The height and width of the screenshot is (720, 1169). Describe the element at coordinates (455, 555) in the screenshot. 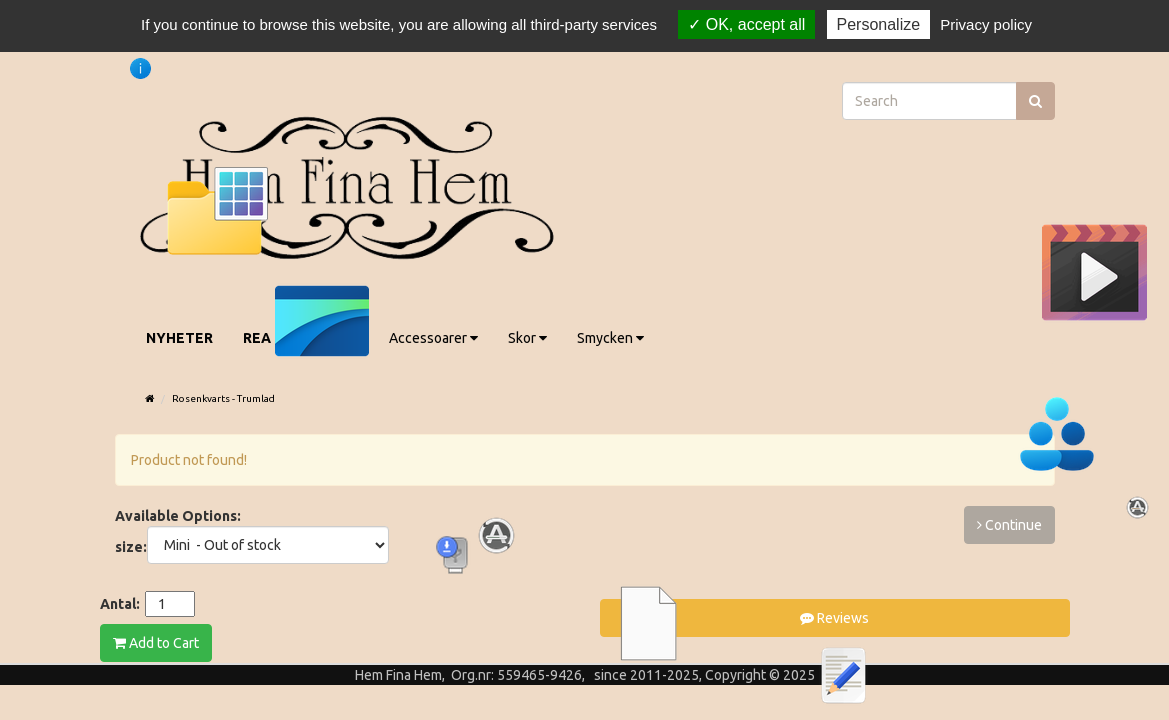

I see `create a bootable USB drive` at that location.